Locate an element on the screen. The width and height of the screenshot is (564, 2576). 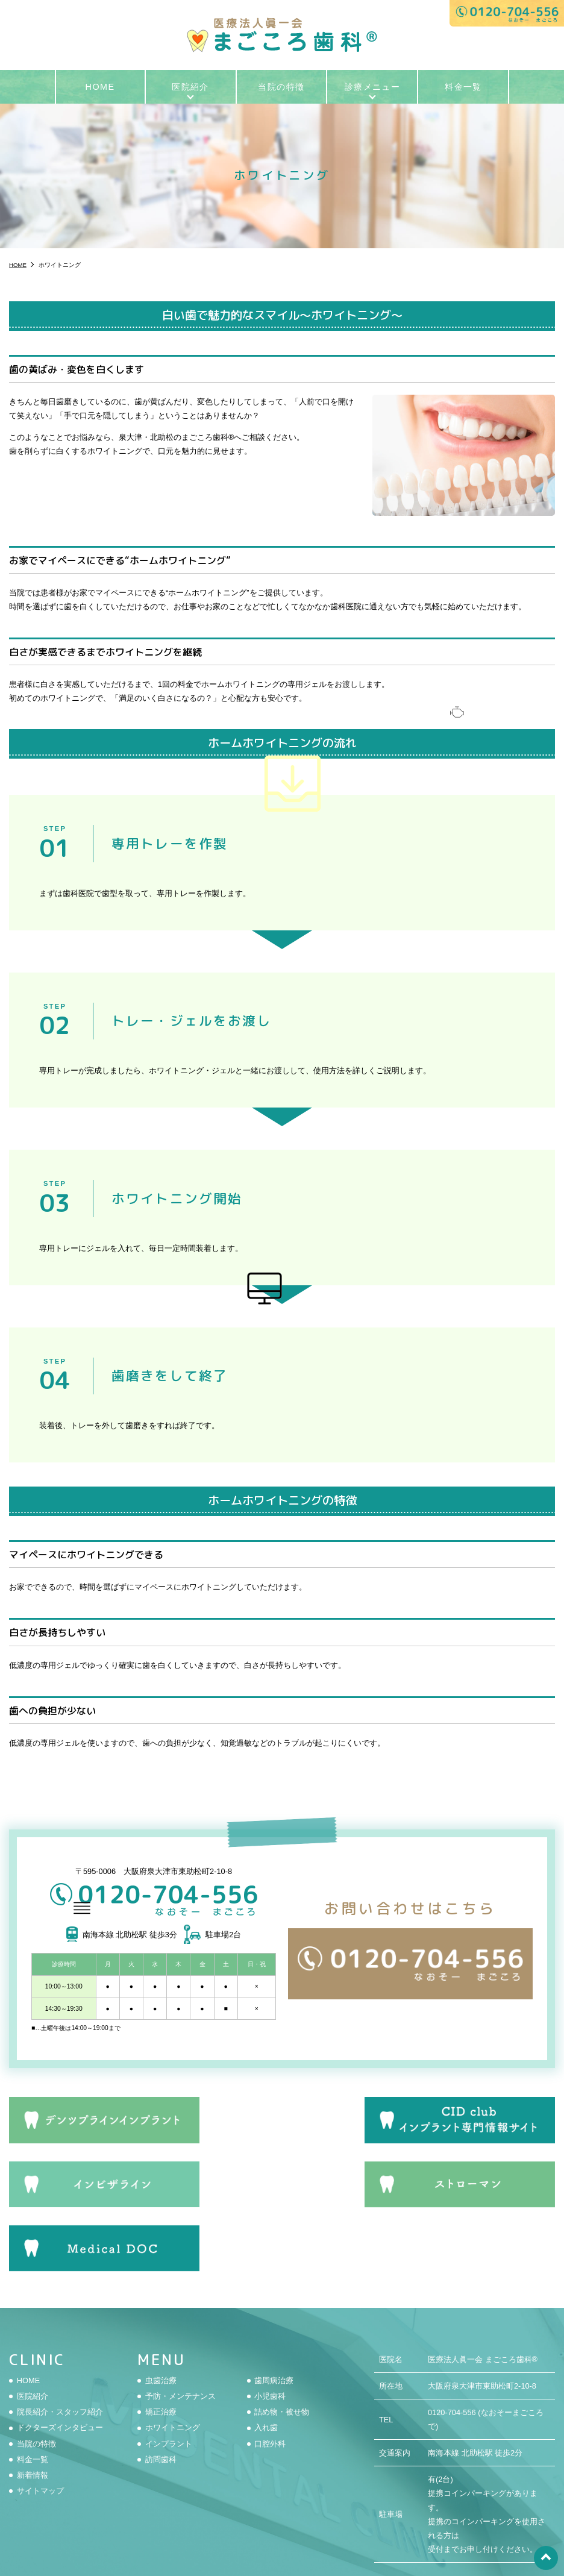
download file to inbox or tray is located at coordinates (292, 783).